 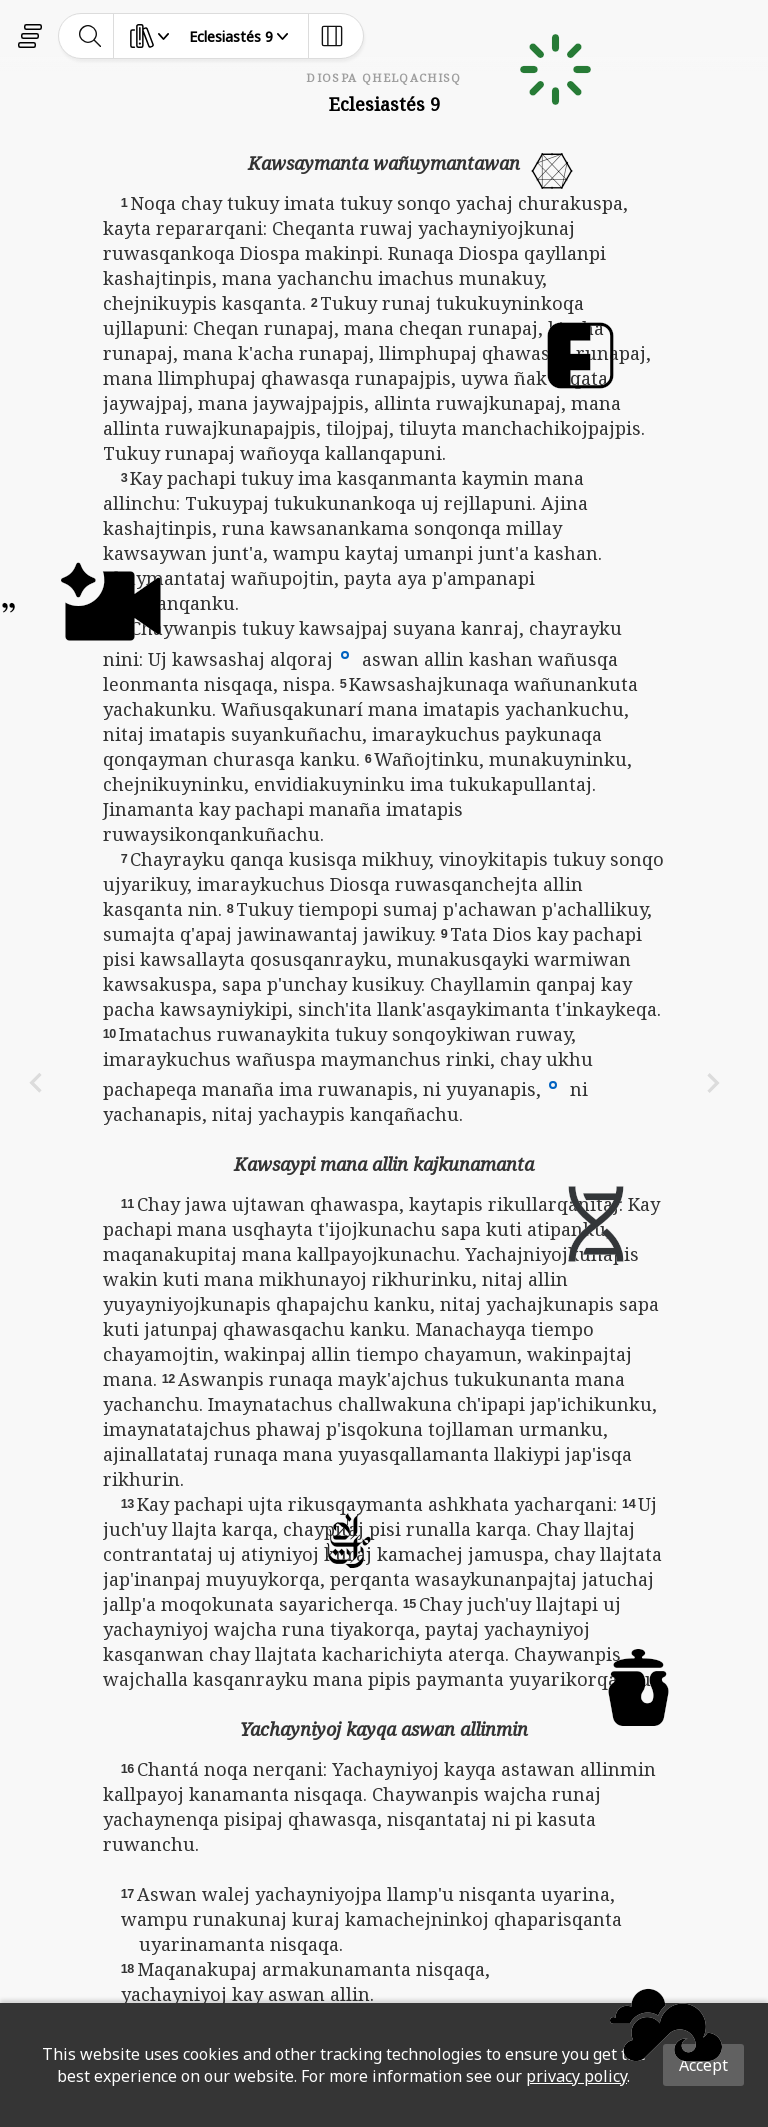 I want to click on enable AI-powered video features, so click(x=113, y=606).